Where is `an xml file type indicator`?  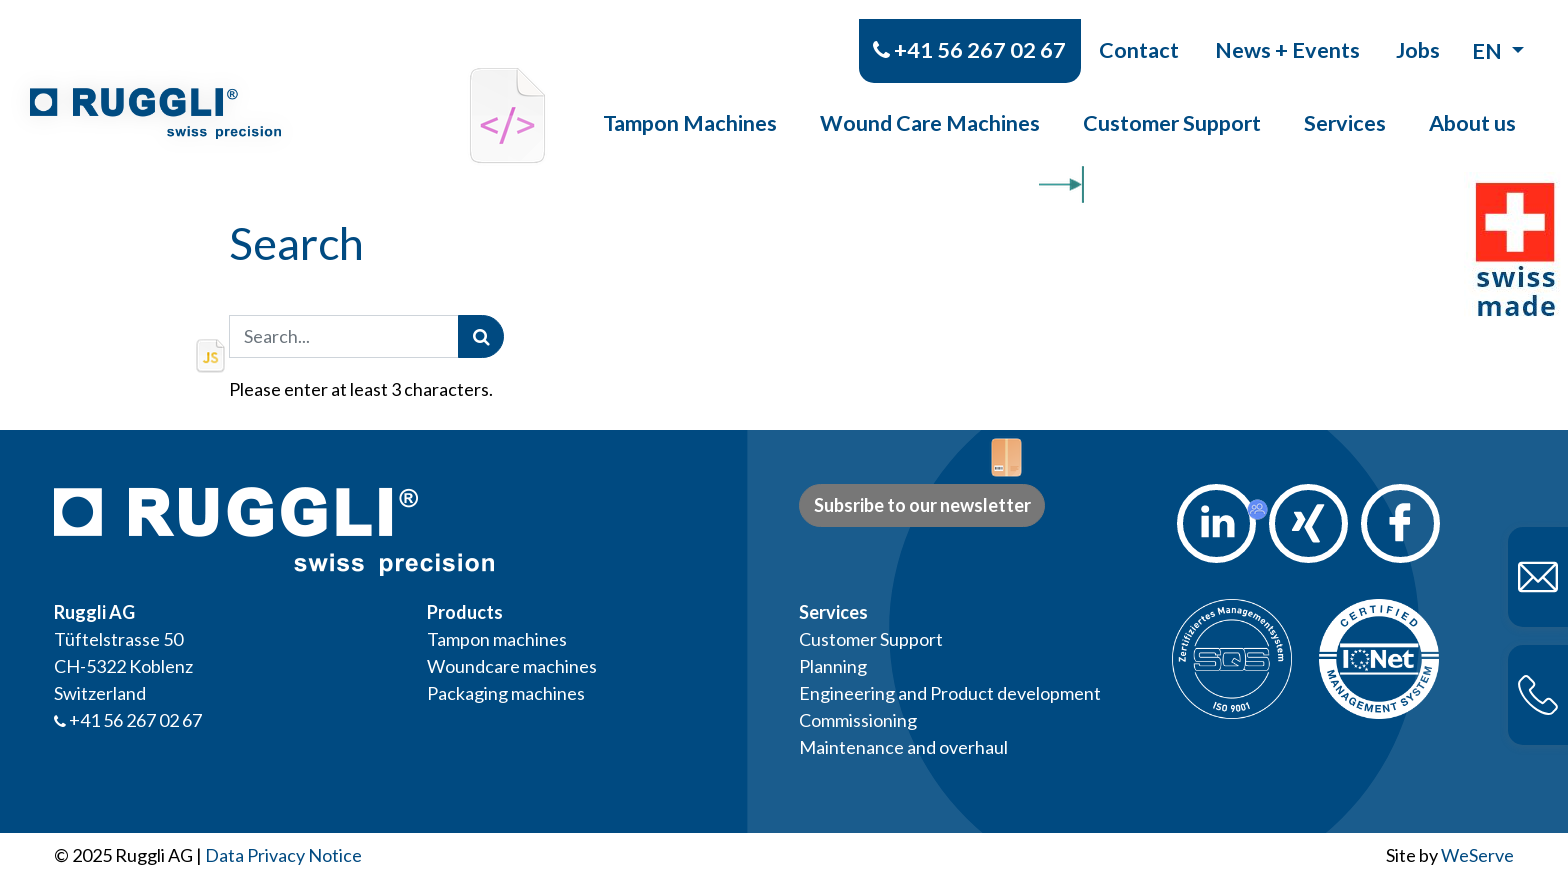
an xml file type indicator is located at coordinates (507, 115).